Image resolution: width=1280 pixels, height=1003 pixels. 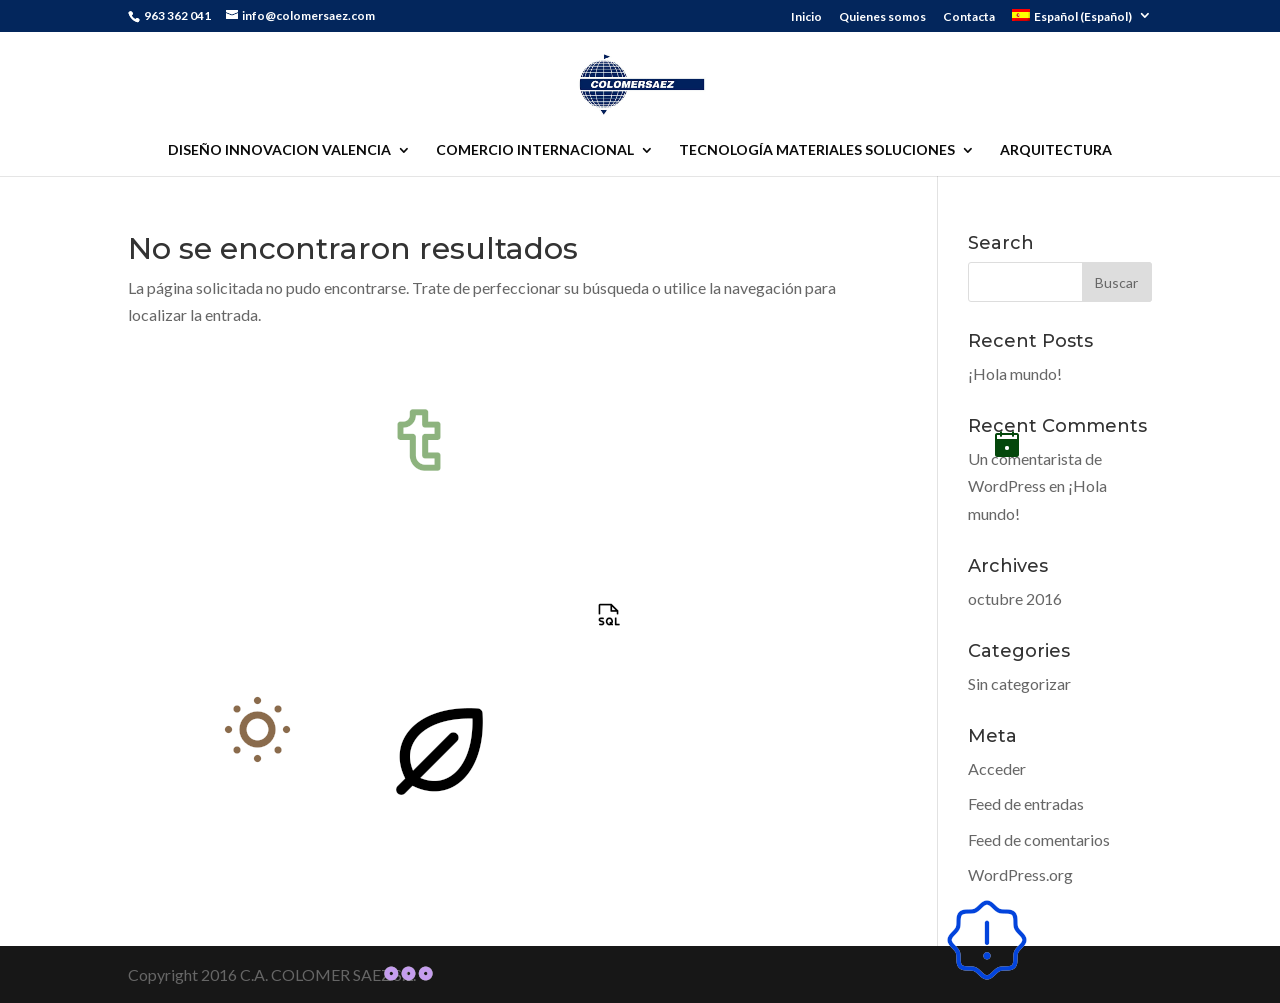 I want to click on calendar event or reminder pending, so click(x=1007, y=445).